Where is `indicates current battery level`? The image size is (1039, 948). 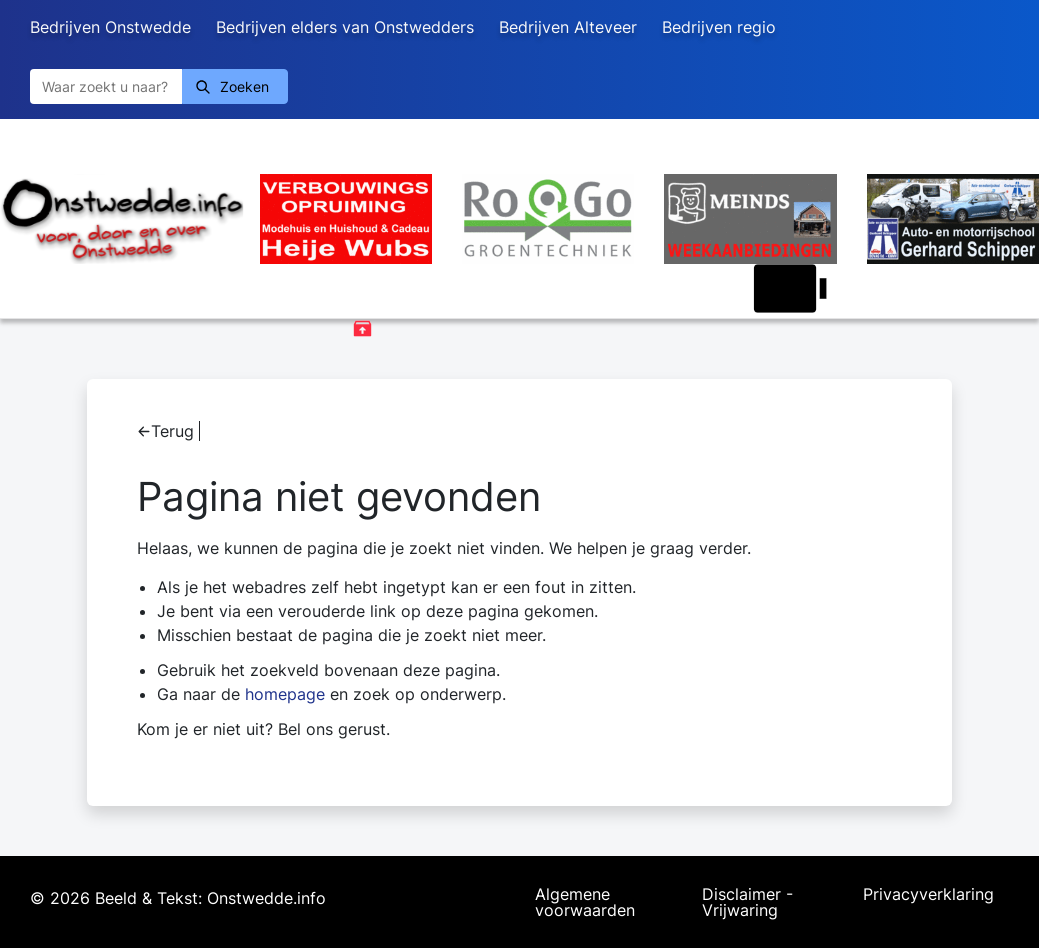
indicates current battery level is located at coordinates (788, 288).